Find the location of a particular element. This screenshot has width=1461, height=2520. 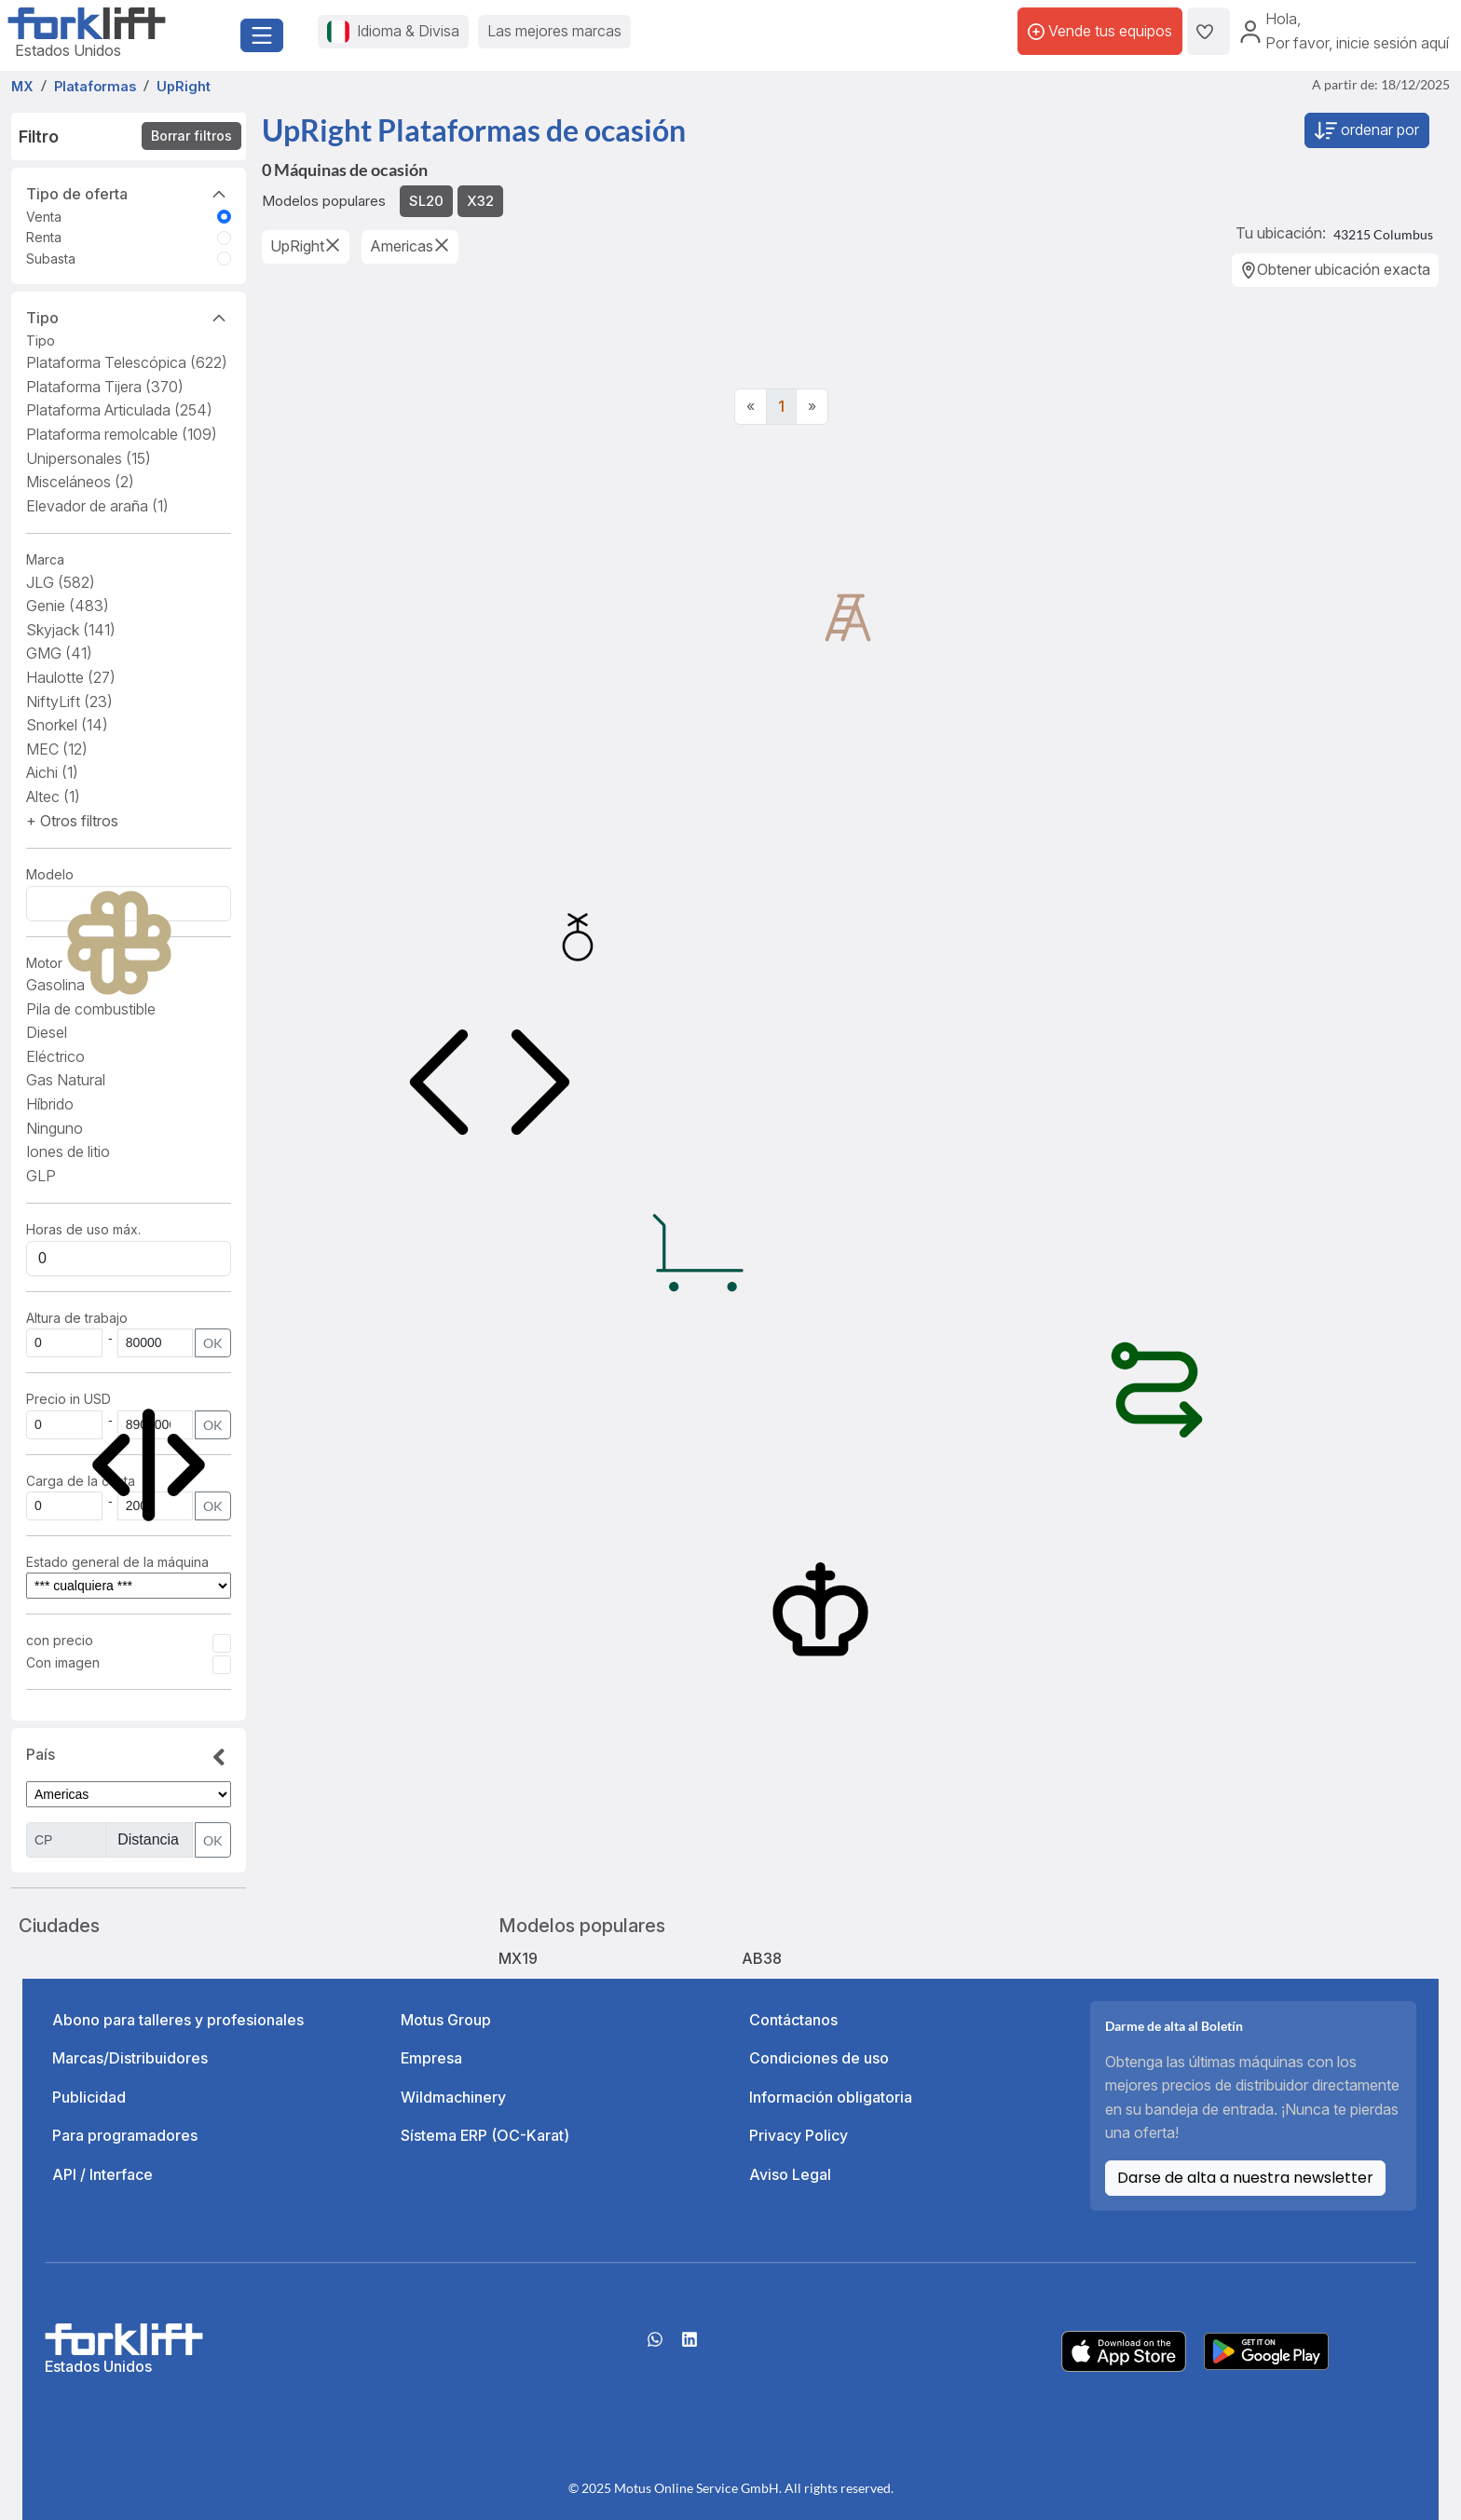

indicates nonbinary gender identity option is located at coordinates (578, 937).